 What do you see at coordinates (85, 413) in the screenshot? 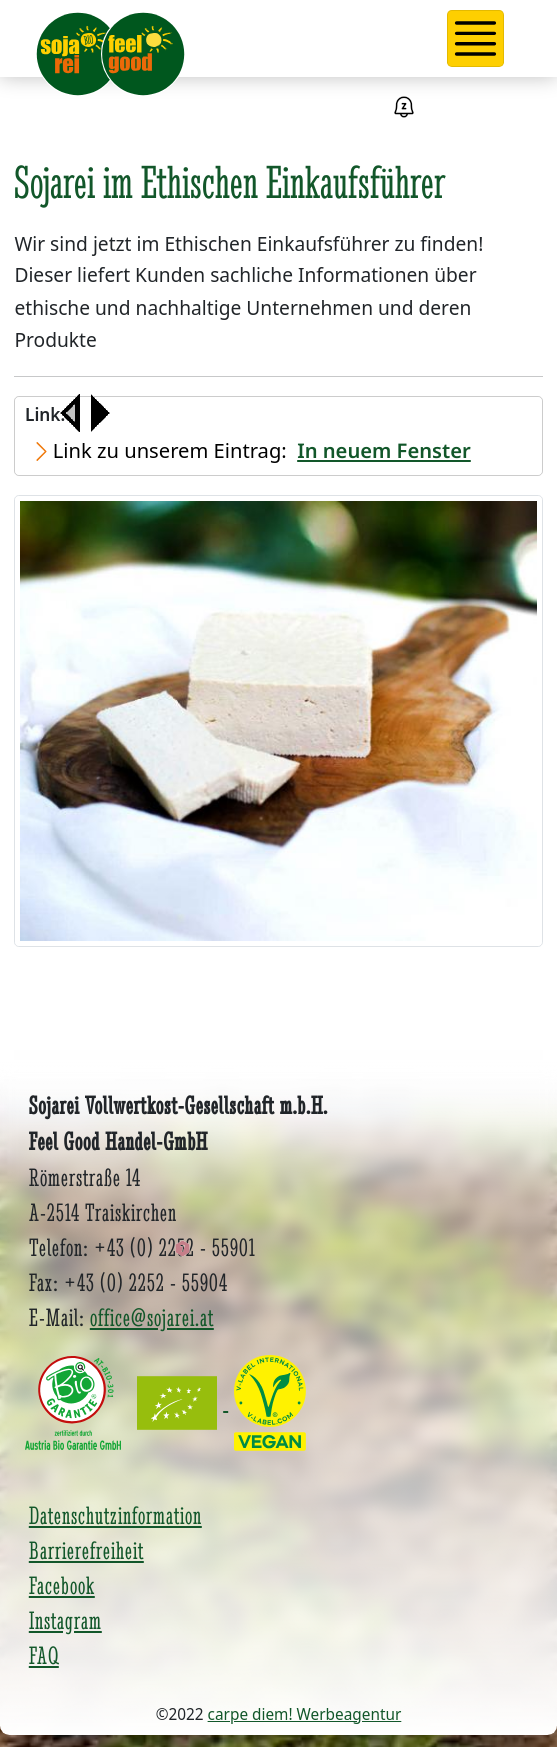
I see `switch to left panel or view` at bounding box center [85, 413].